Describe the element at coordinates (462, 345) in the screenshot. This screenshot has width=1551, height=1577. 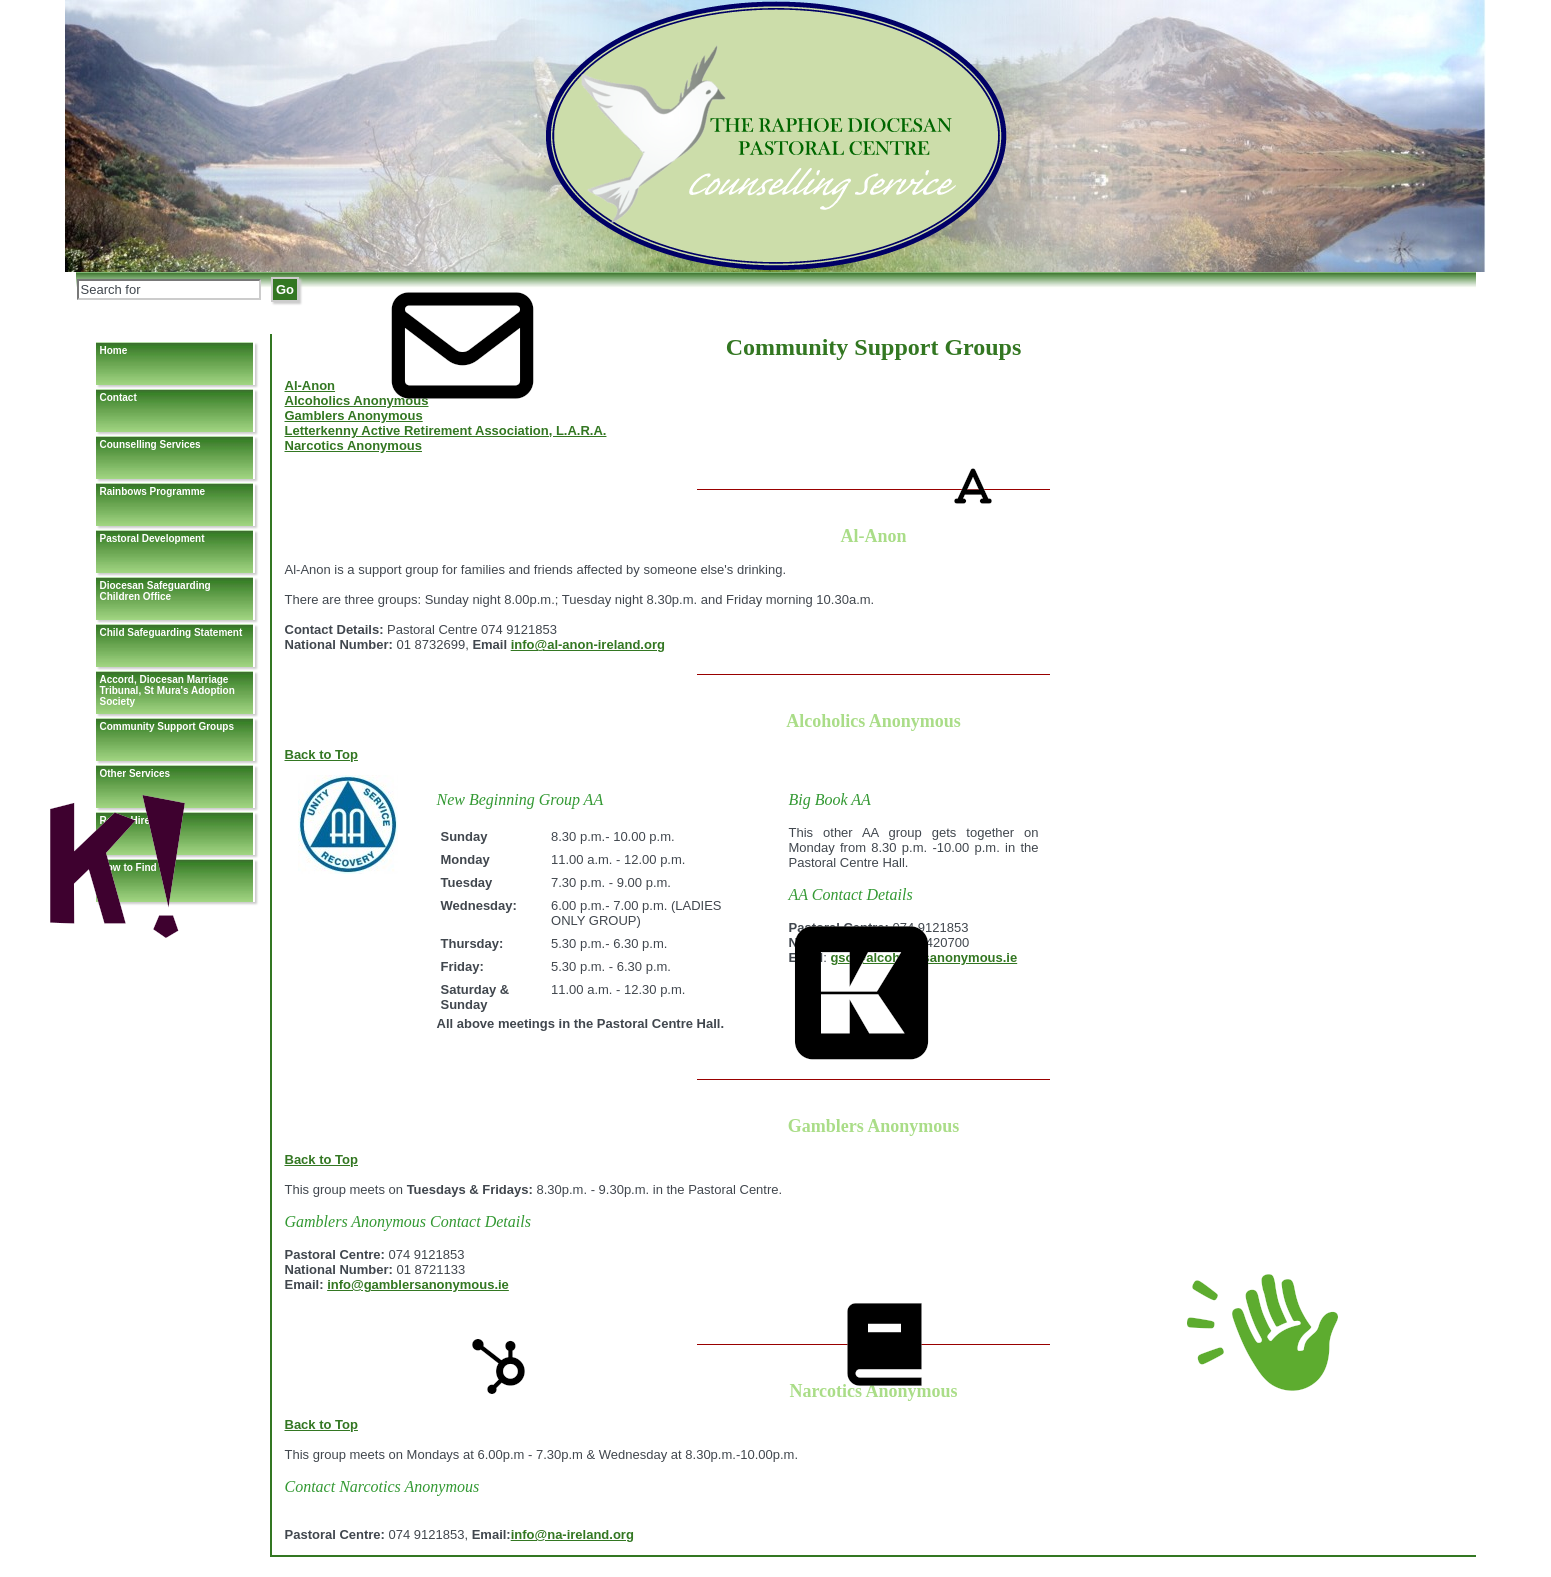
I see `open your inbox or email messages` at that location.